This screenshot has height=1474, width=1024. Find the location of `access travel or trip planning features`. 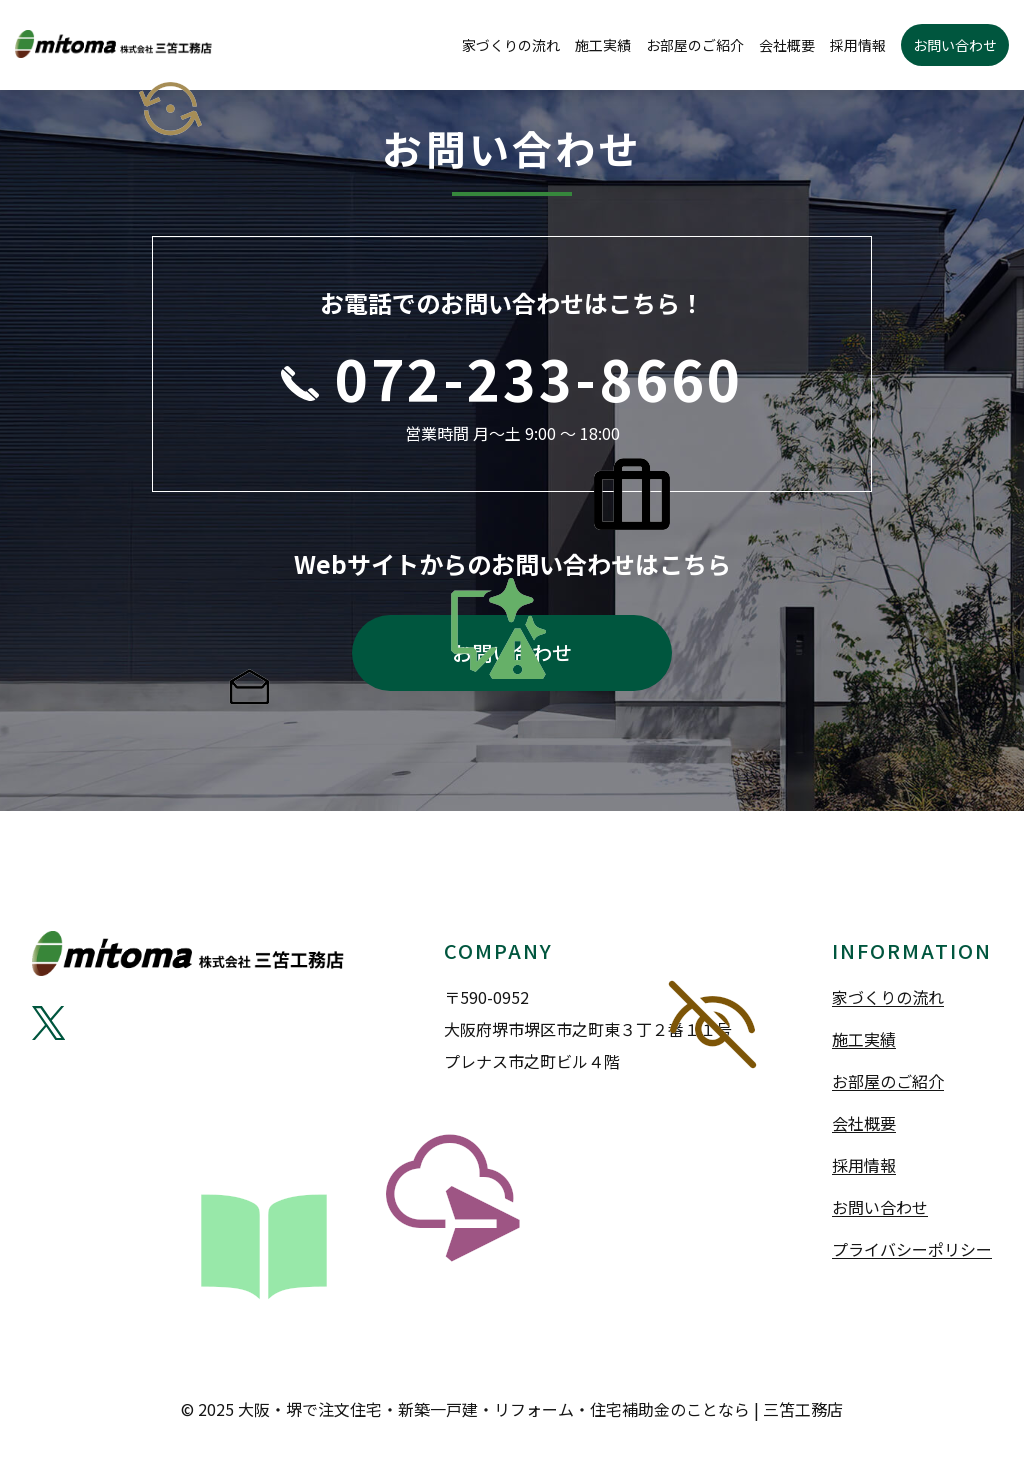

access travel or trip planning features is located at coordinates (632, 499).